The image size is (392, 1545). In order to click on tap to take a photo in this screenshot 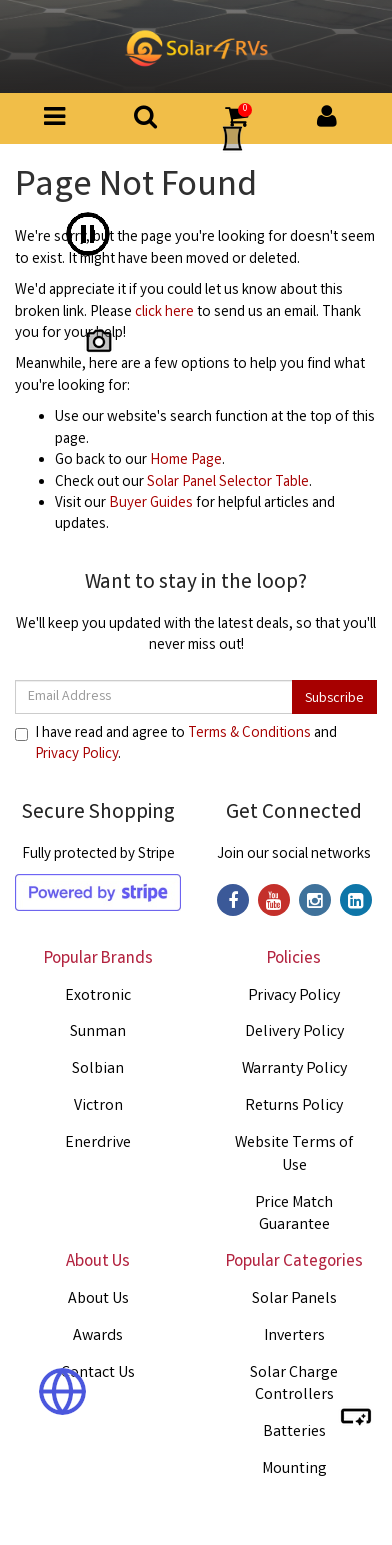, I will do `click(99, 342)`.